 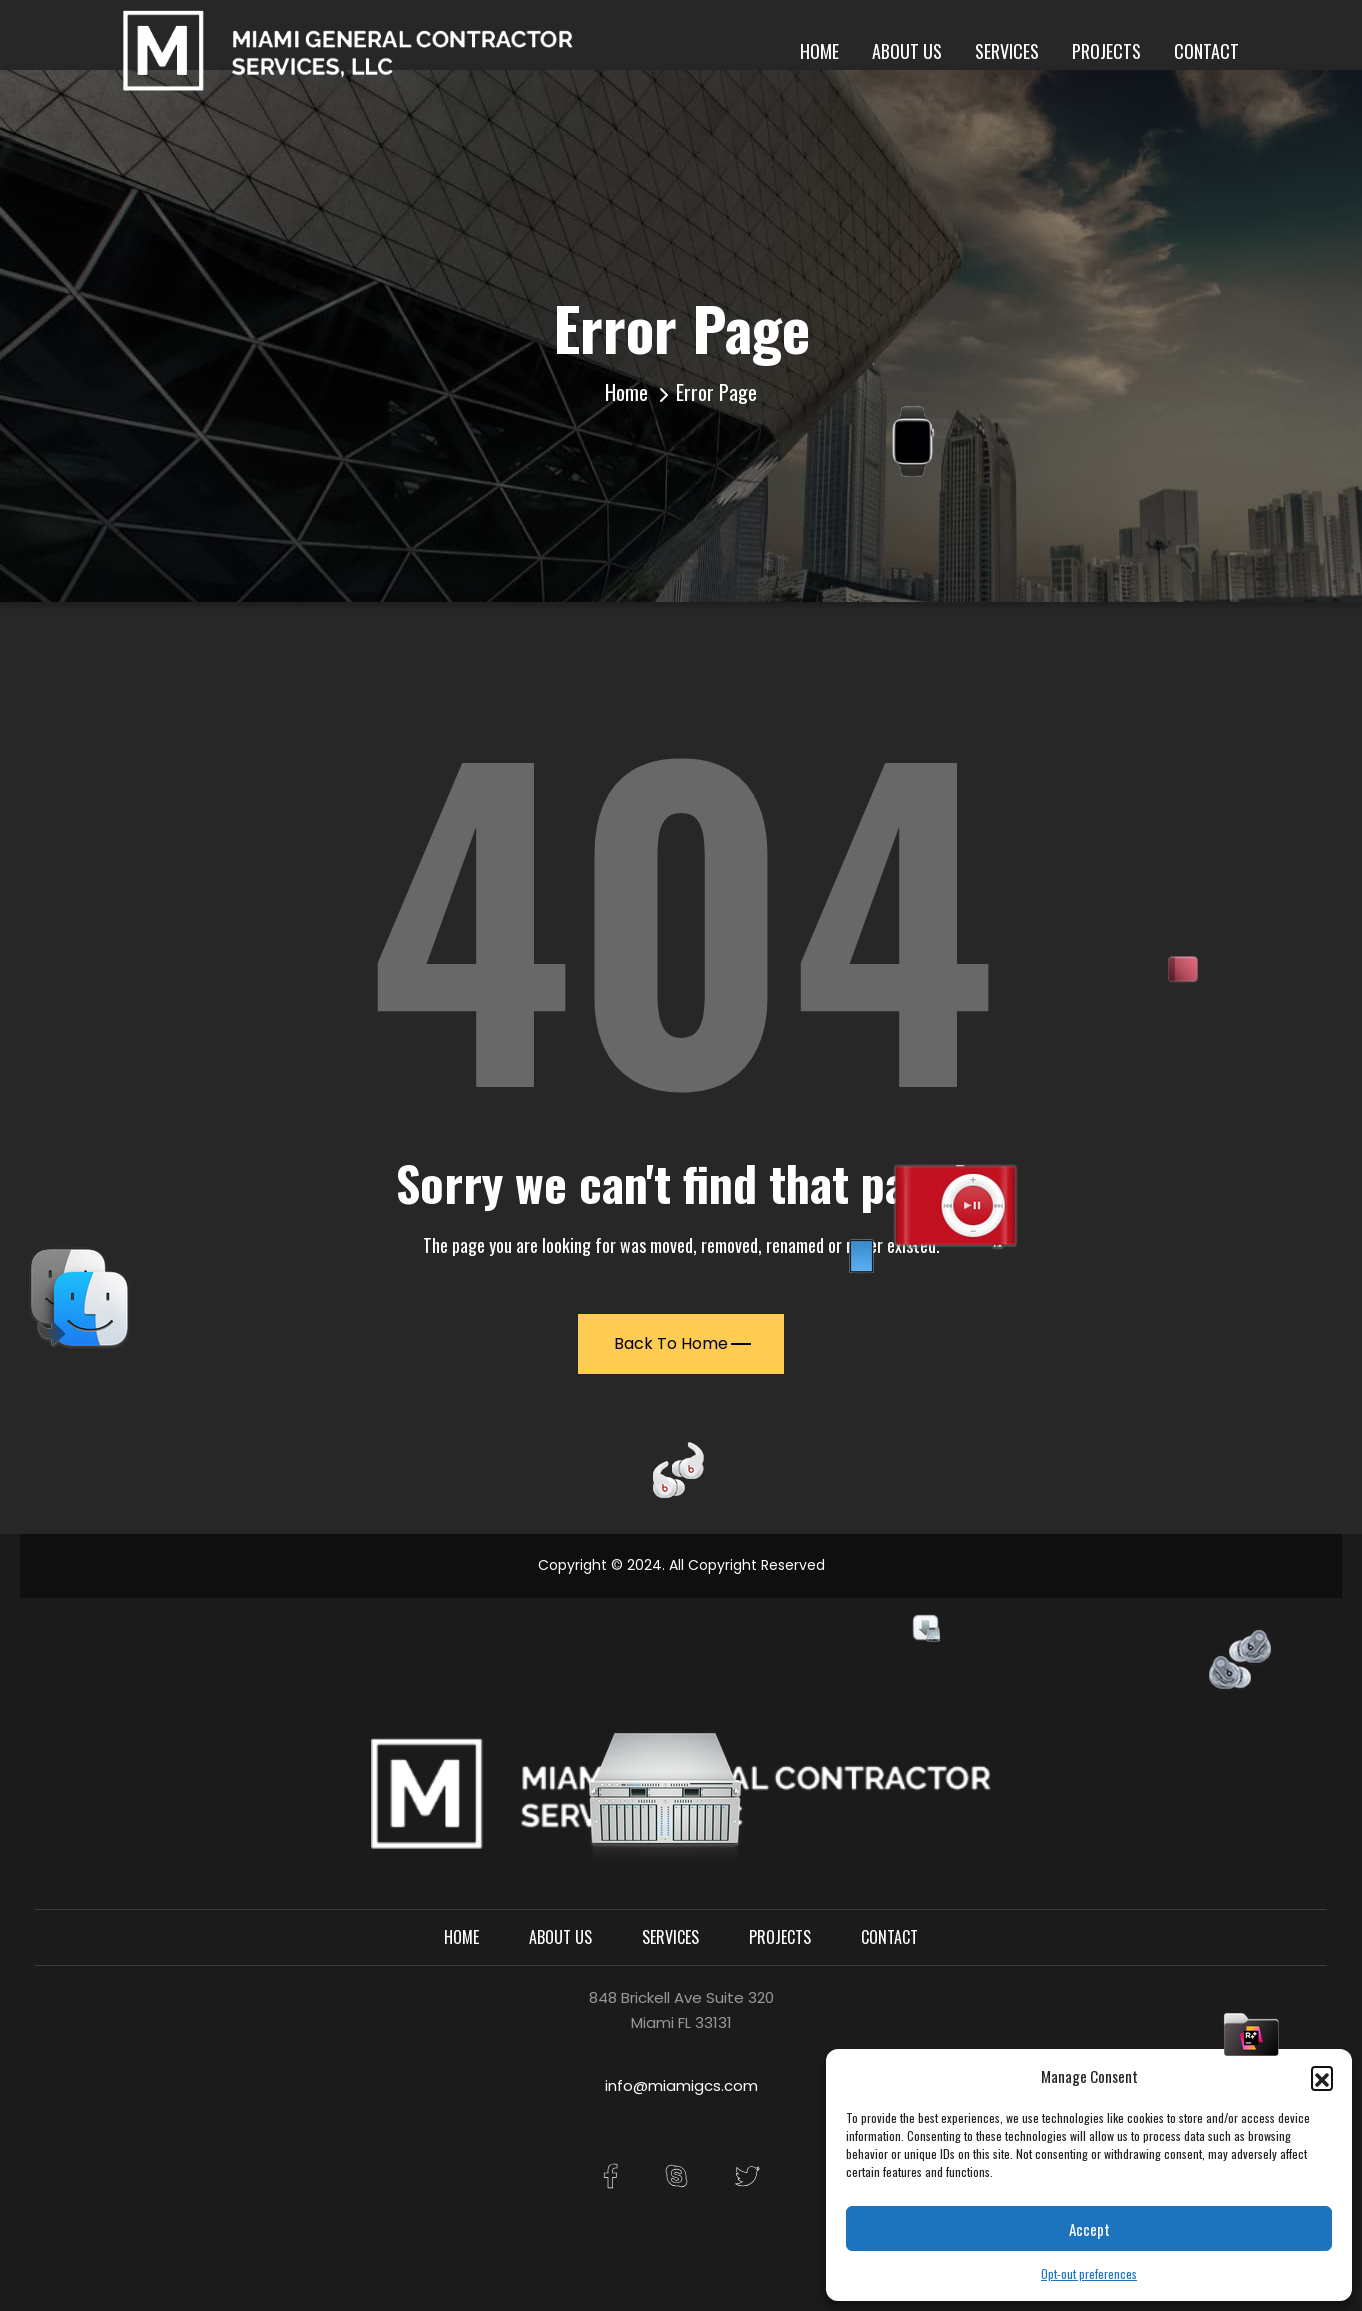 What do you see at coordinates (665, 1785) in the screenshot?
I see `indicates an xserve or rack server in network settings` at bounding box center [665, 1785].